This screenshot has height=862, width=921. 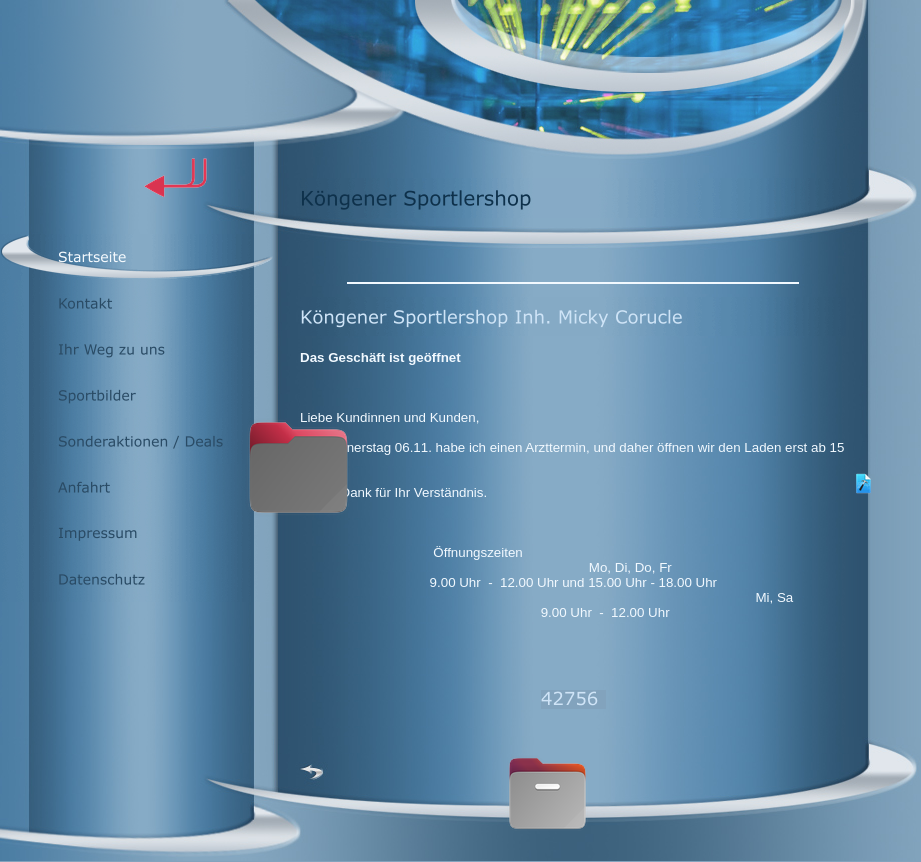 What do you see at coordinates (547, 793) in the screenshot?
I see `open the nautilus file manager` at bounding box center [547, 793].